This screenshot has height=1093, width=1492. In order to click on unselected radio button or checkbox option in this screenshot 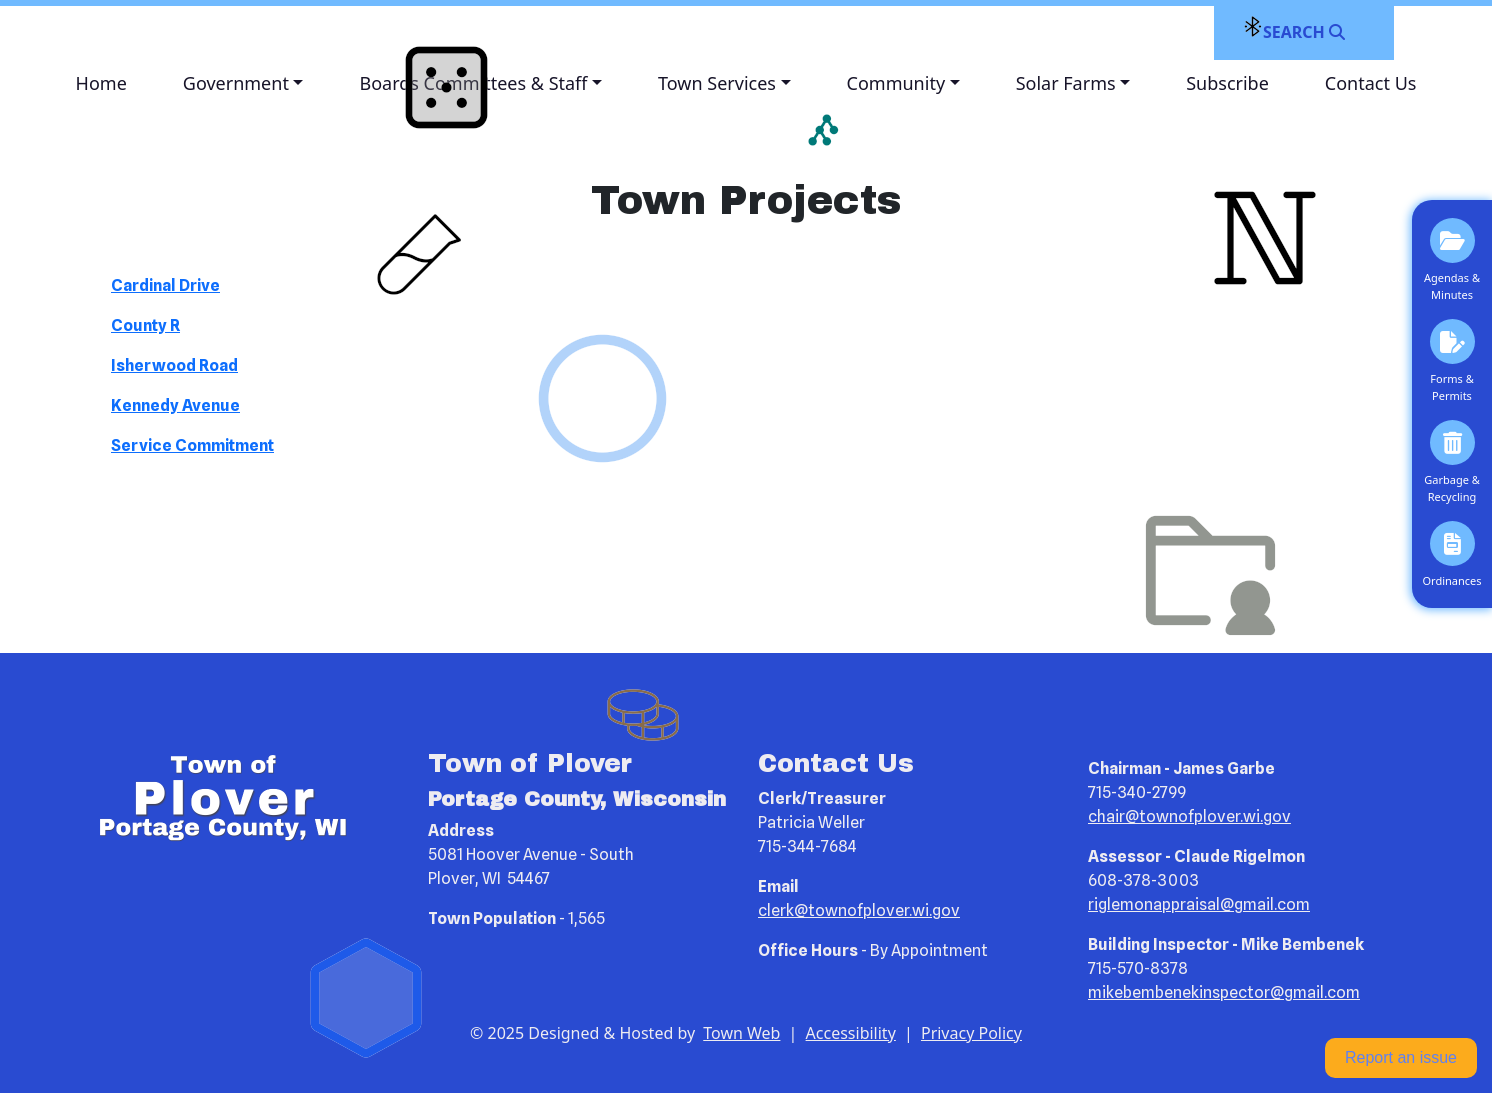, I will do `click(602, 398)`.